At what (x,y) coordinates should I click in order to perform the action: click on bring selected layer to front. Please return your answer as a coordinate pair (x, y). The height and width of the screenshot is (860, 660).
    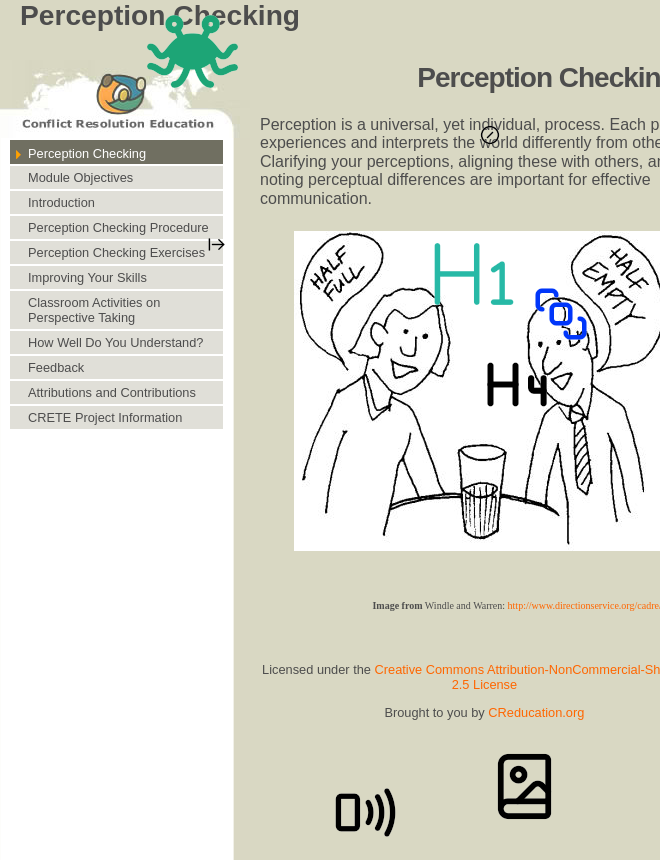
    Looking at the image, I should click on (561, 314).